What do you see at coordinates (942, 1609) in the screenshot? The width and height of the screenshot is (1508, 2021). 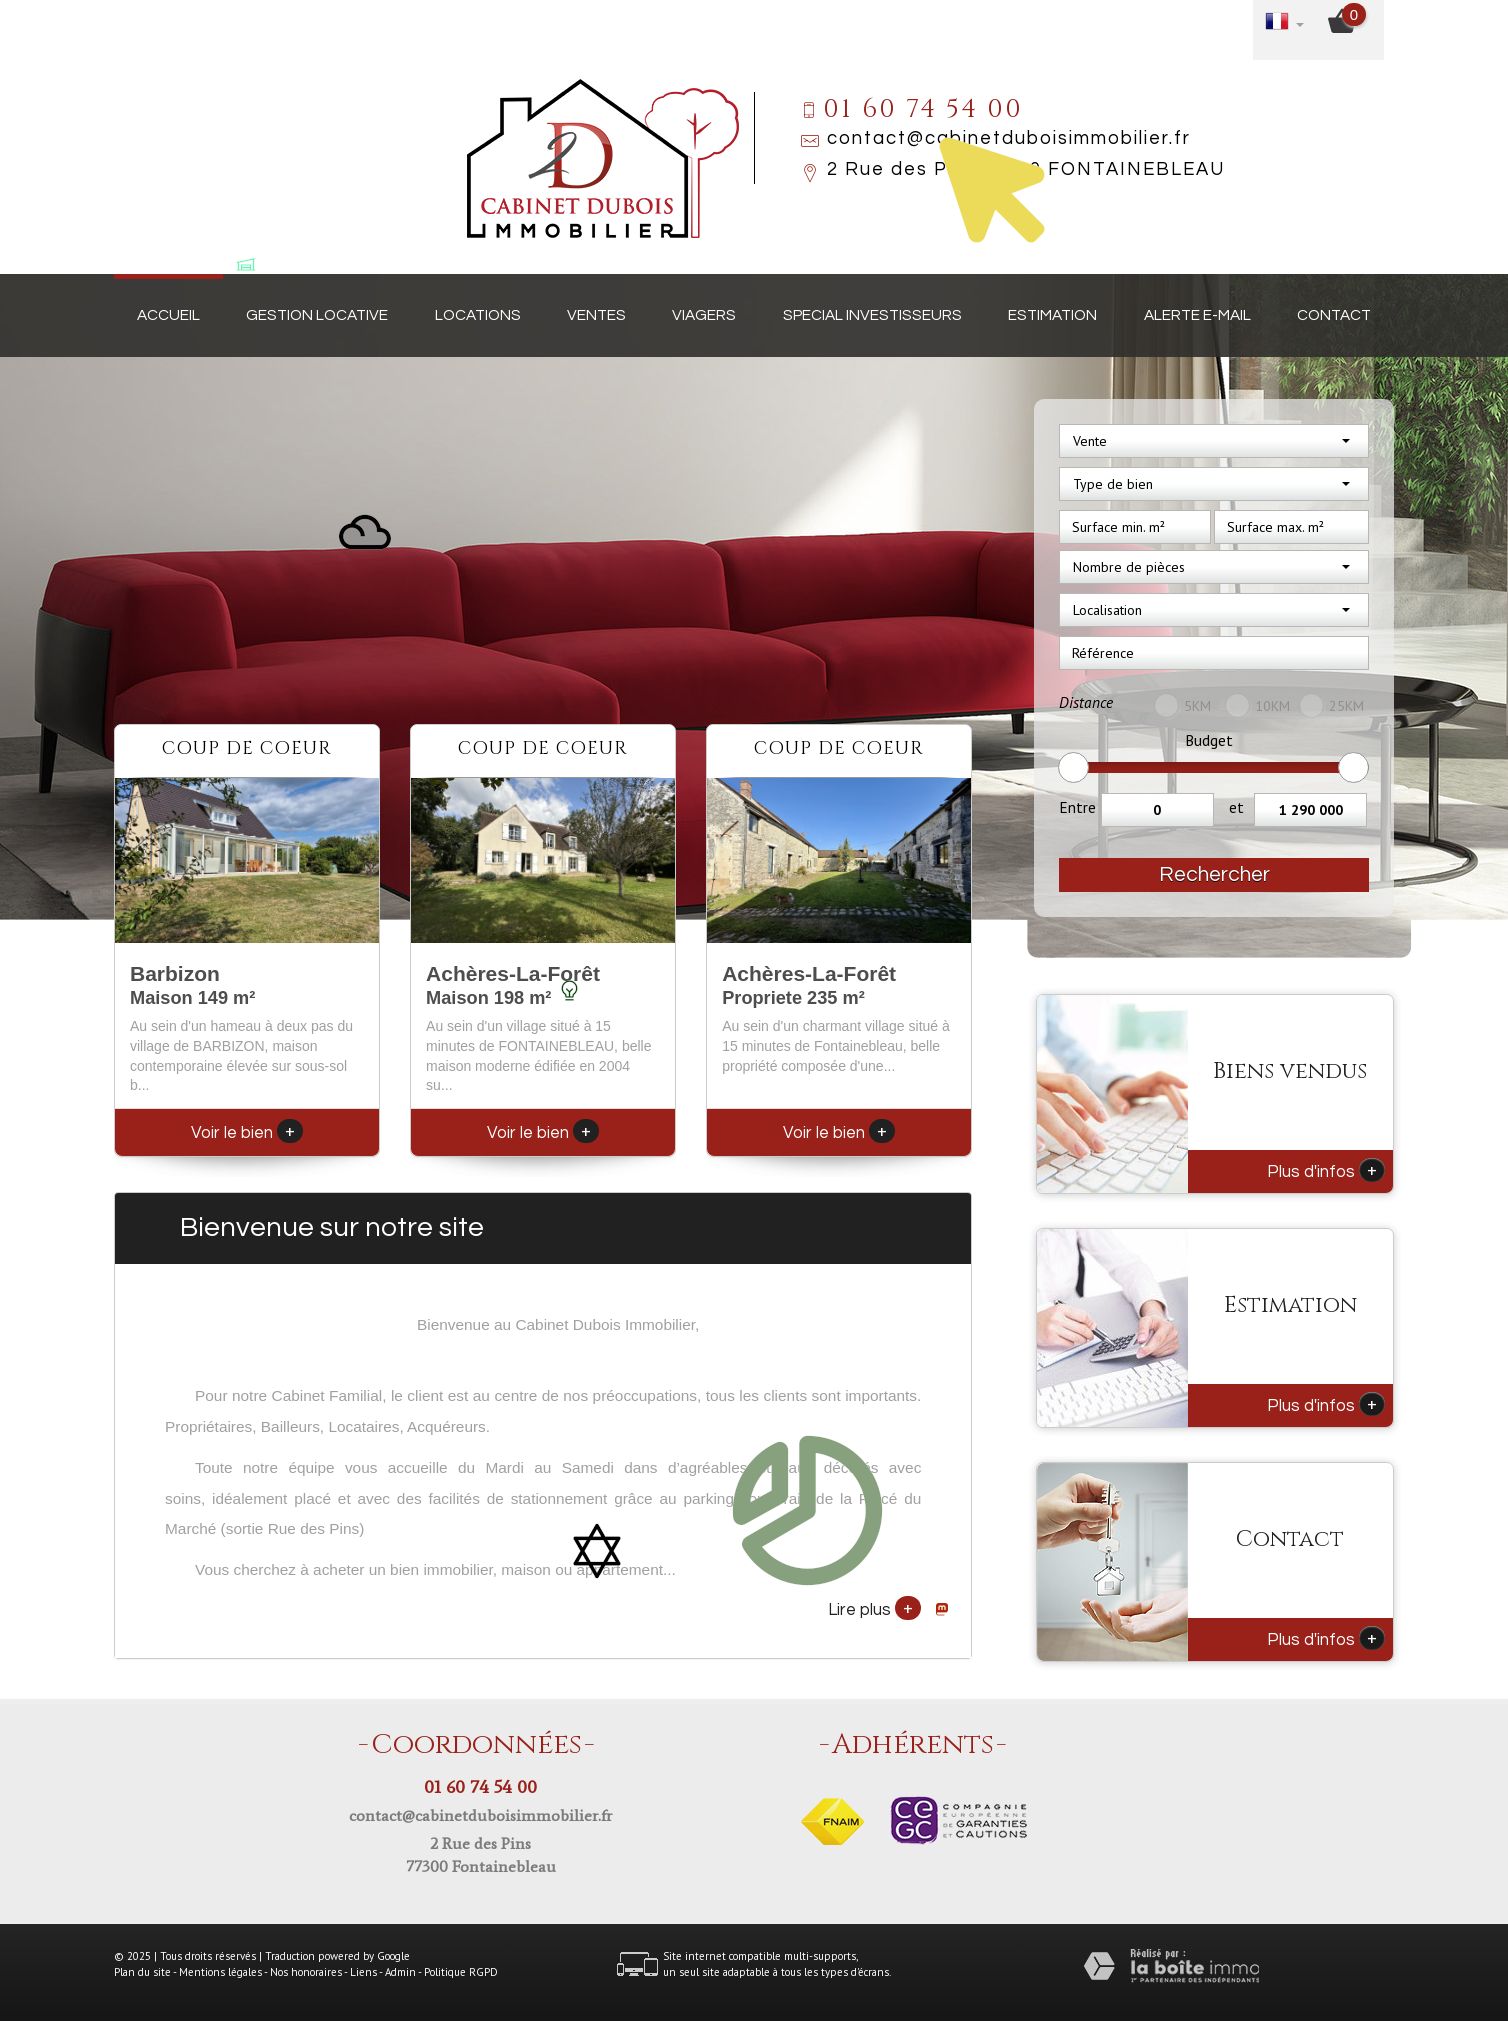 I see `open mastodon app` at bounding box center [942, 1609].